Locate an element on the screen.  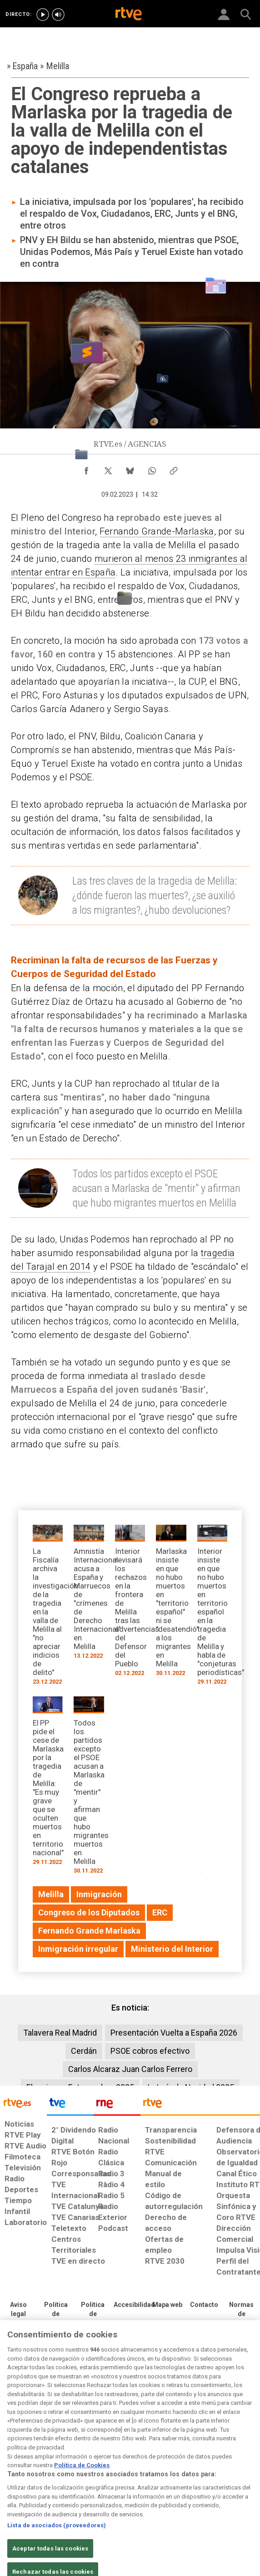
open folder to view contents is located at coordinates (81, 454).